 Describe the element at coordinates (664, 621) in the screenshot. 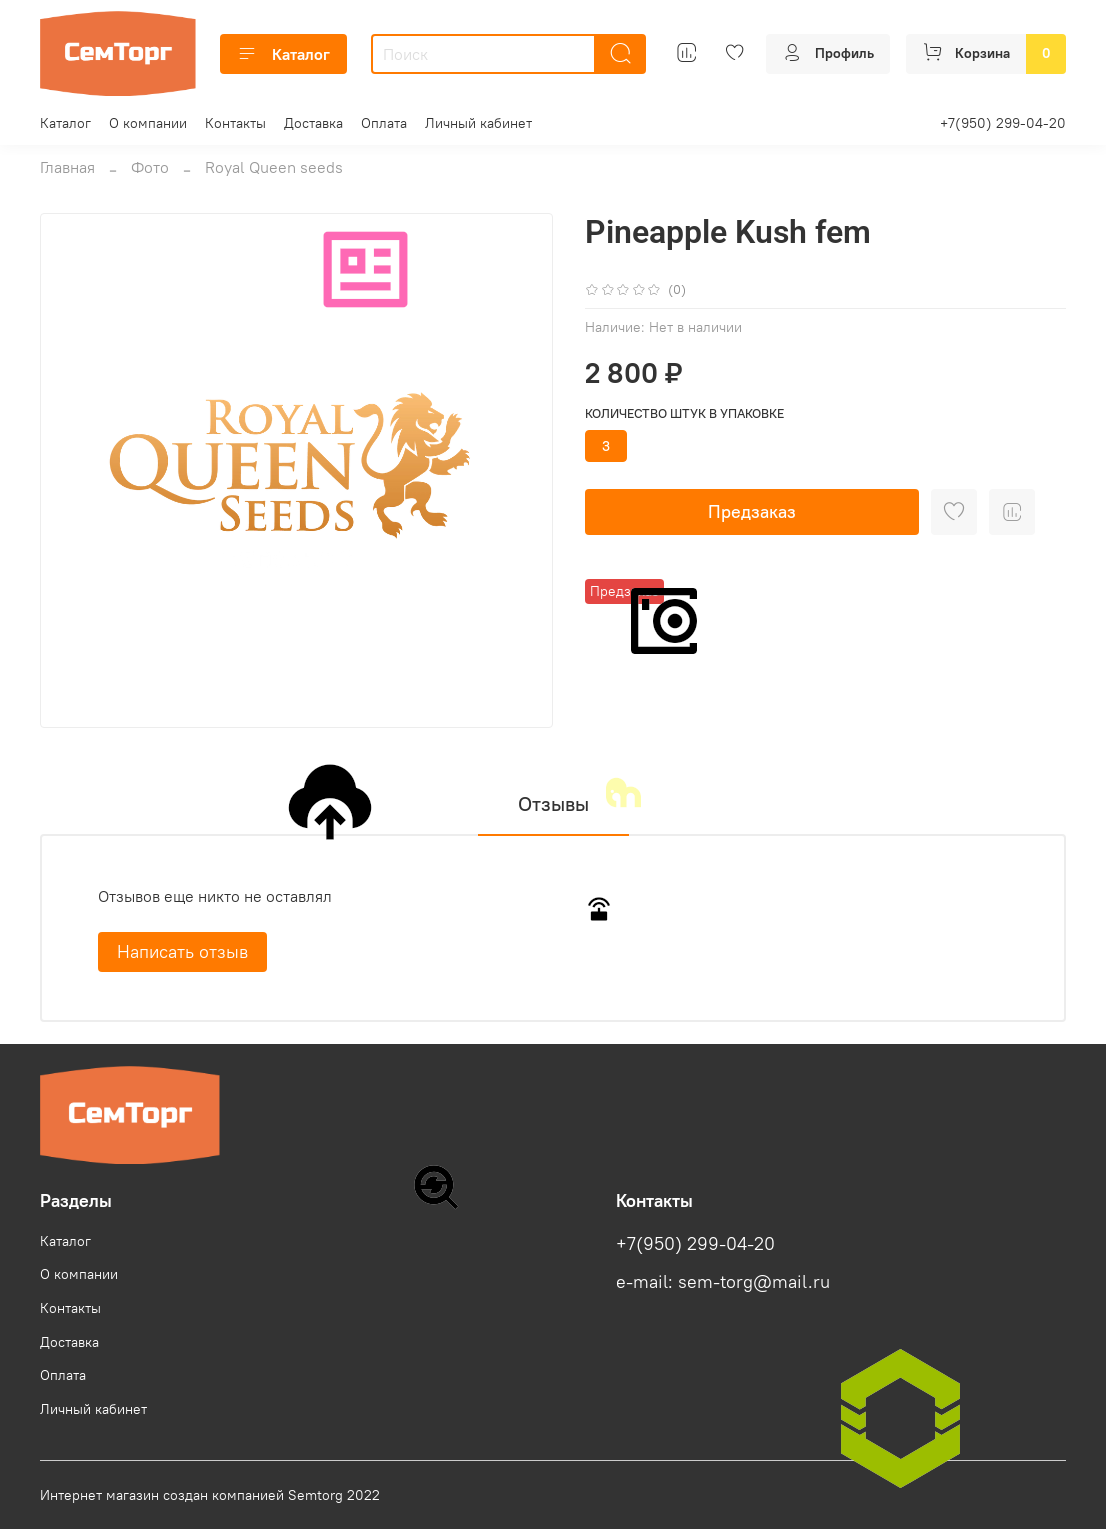

I see `access photo gallery` at that location.